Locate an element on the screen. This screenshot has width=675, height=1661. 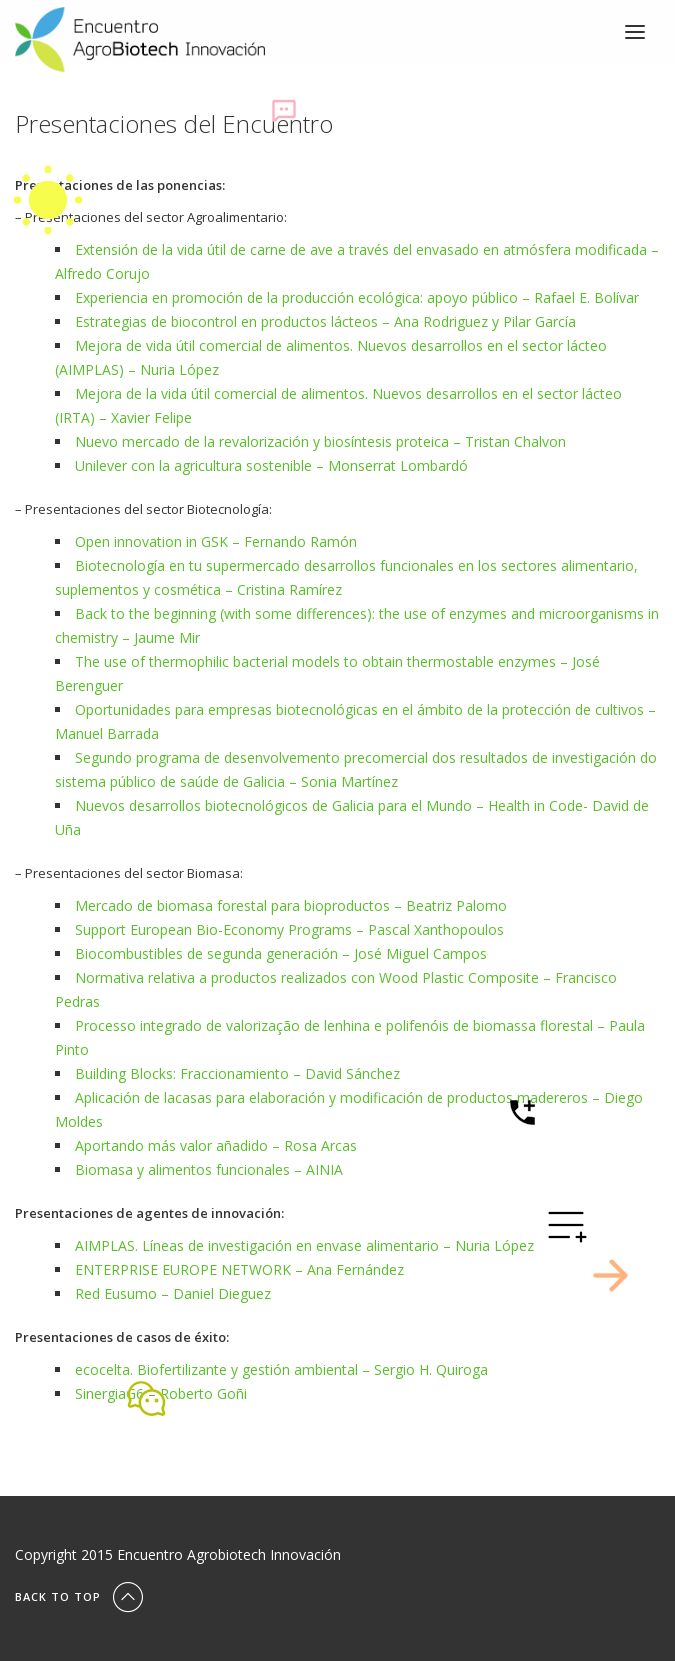
adjust screen brightness to low is located at coordinates (48, 200).